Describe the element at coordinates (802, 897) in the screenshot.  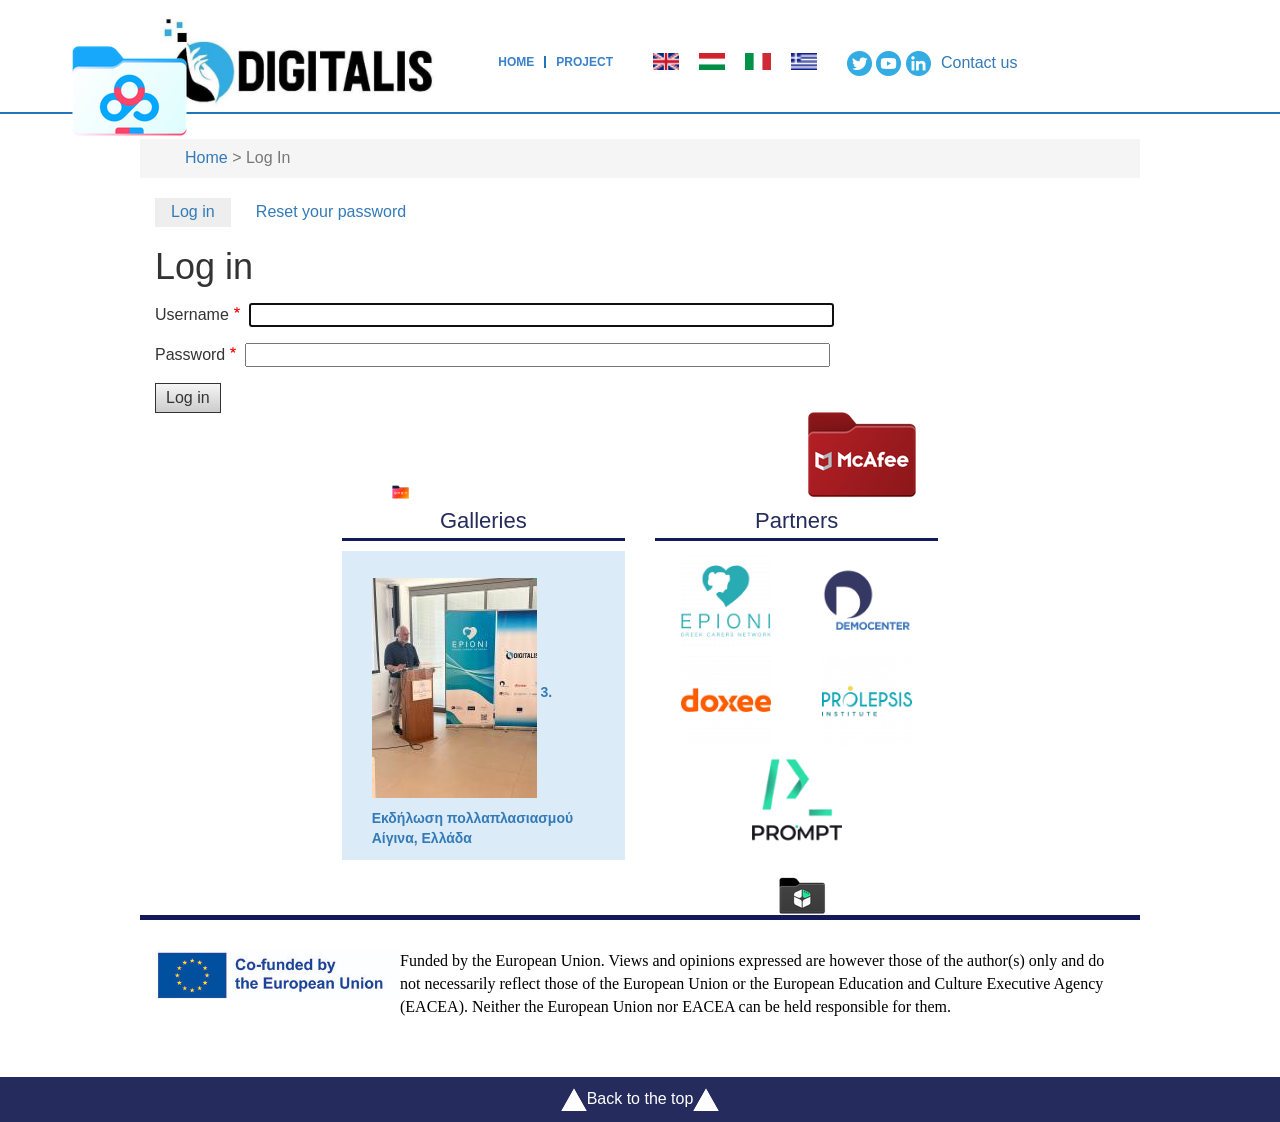
I see `open wondershare filmstock assets folder` at that location.